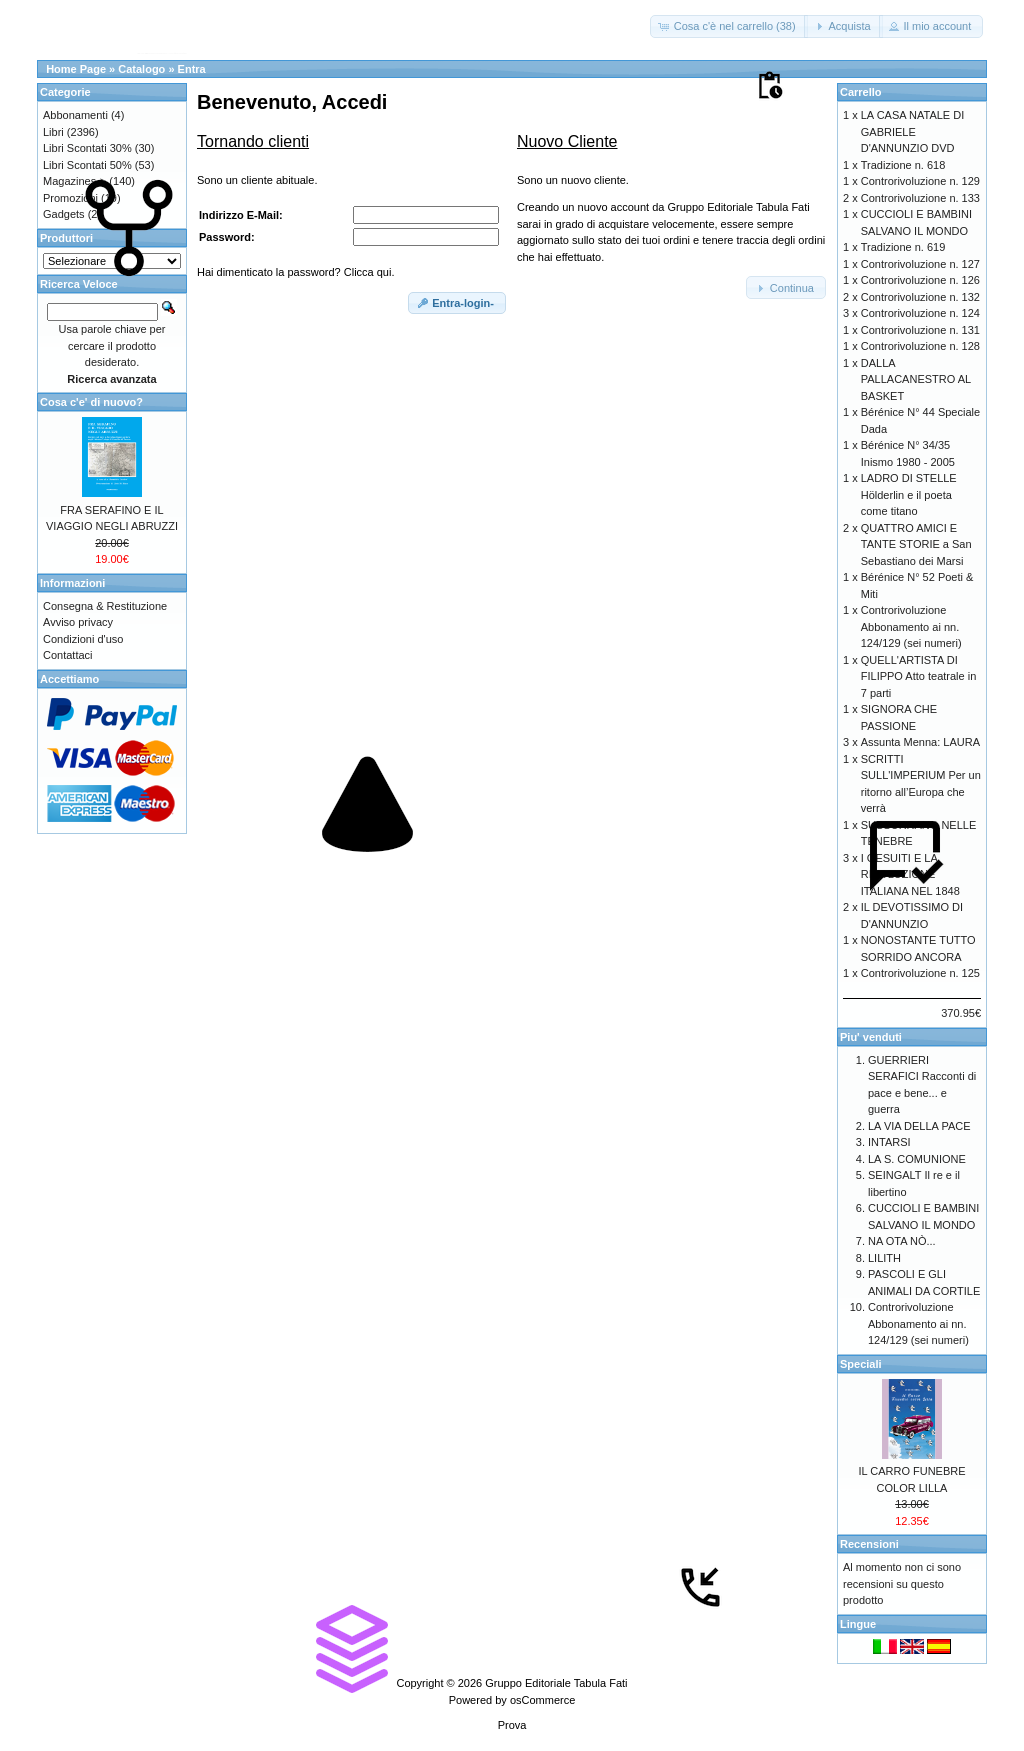  What do you see at coordinates (700, 1587) in the screenshot?
I see `indicates a missed call that needs to be returned` at bounding box center [700, 1587].